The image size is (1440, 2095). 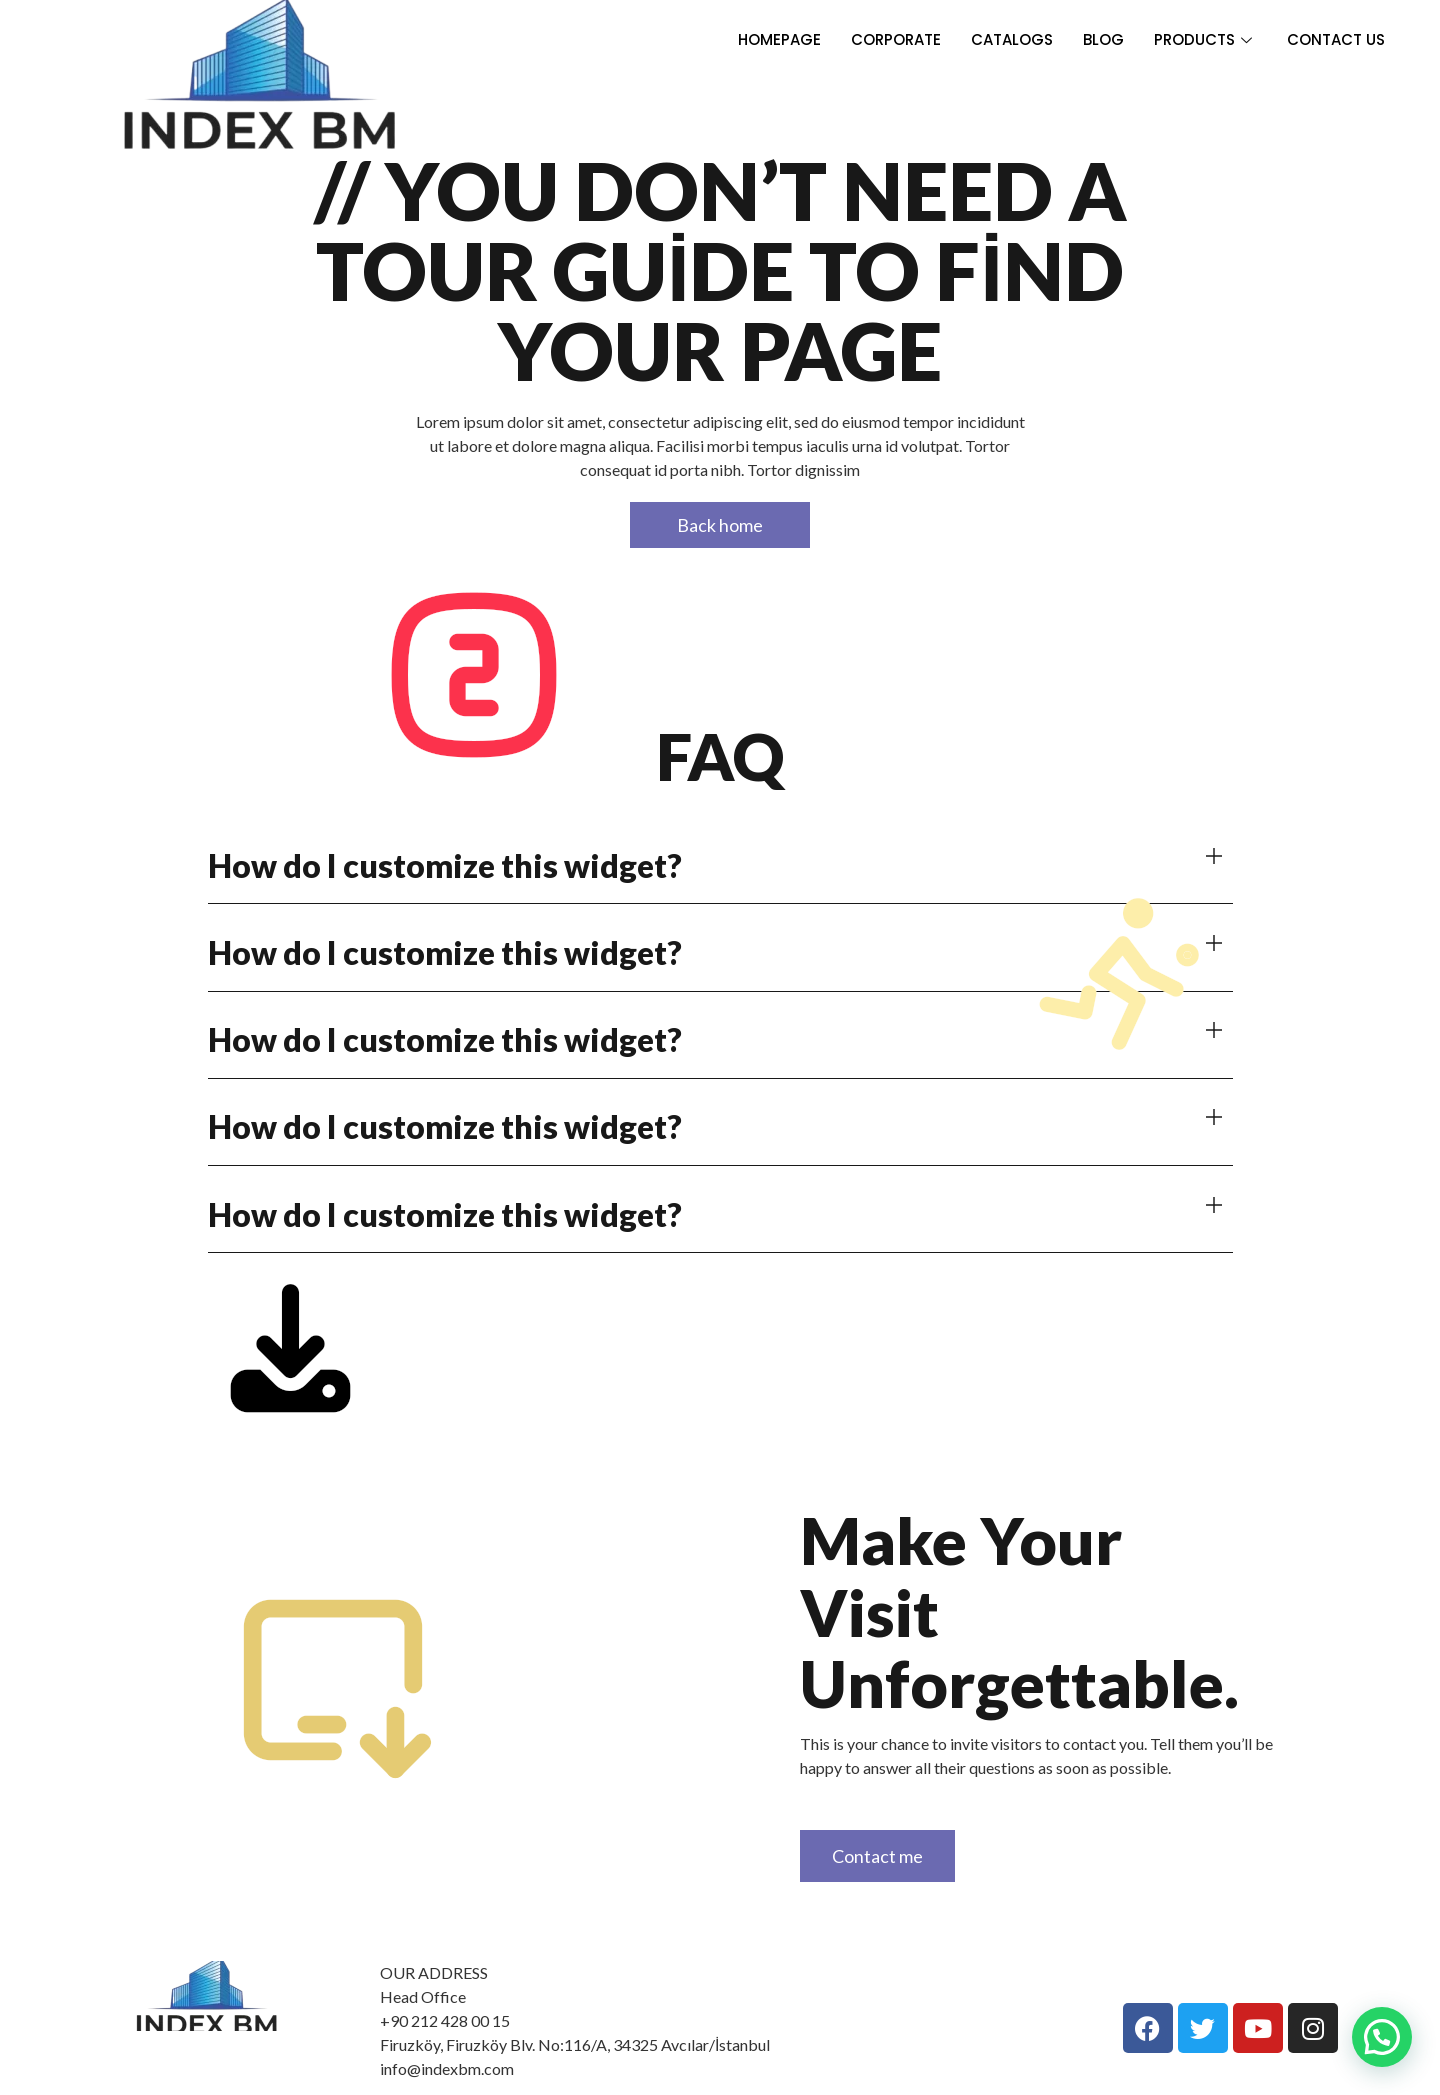 I want to click on download content to tablet device, so click(x=333, y=1680).